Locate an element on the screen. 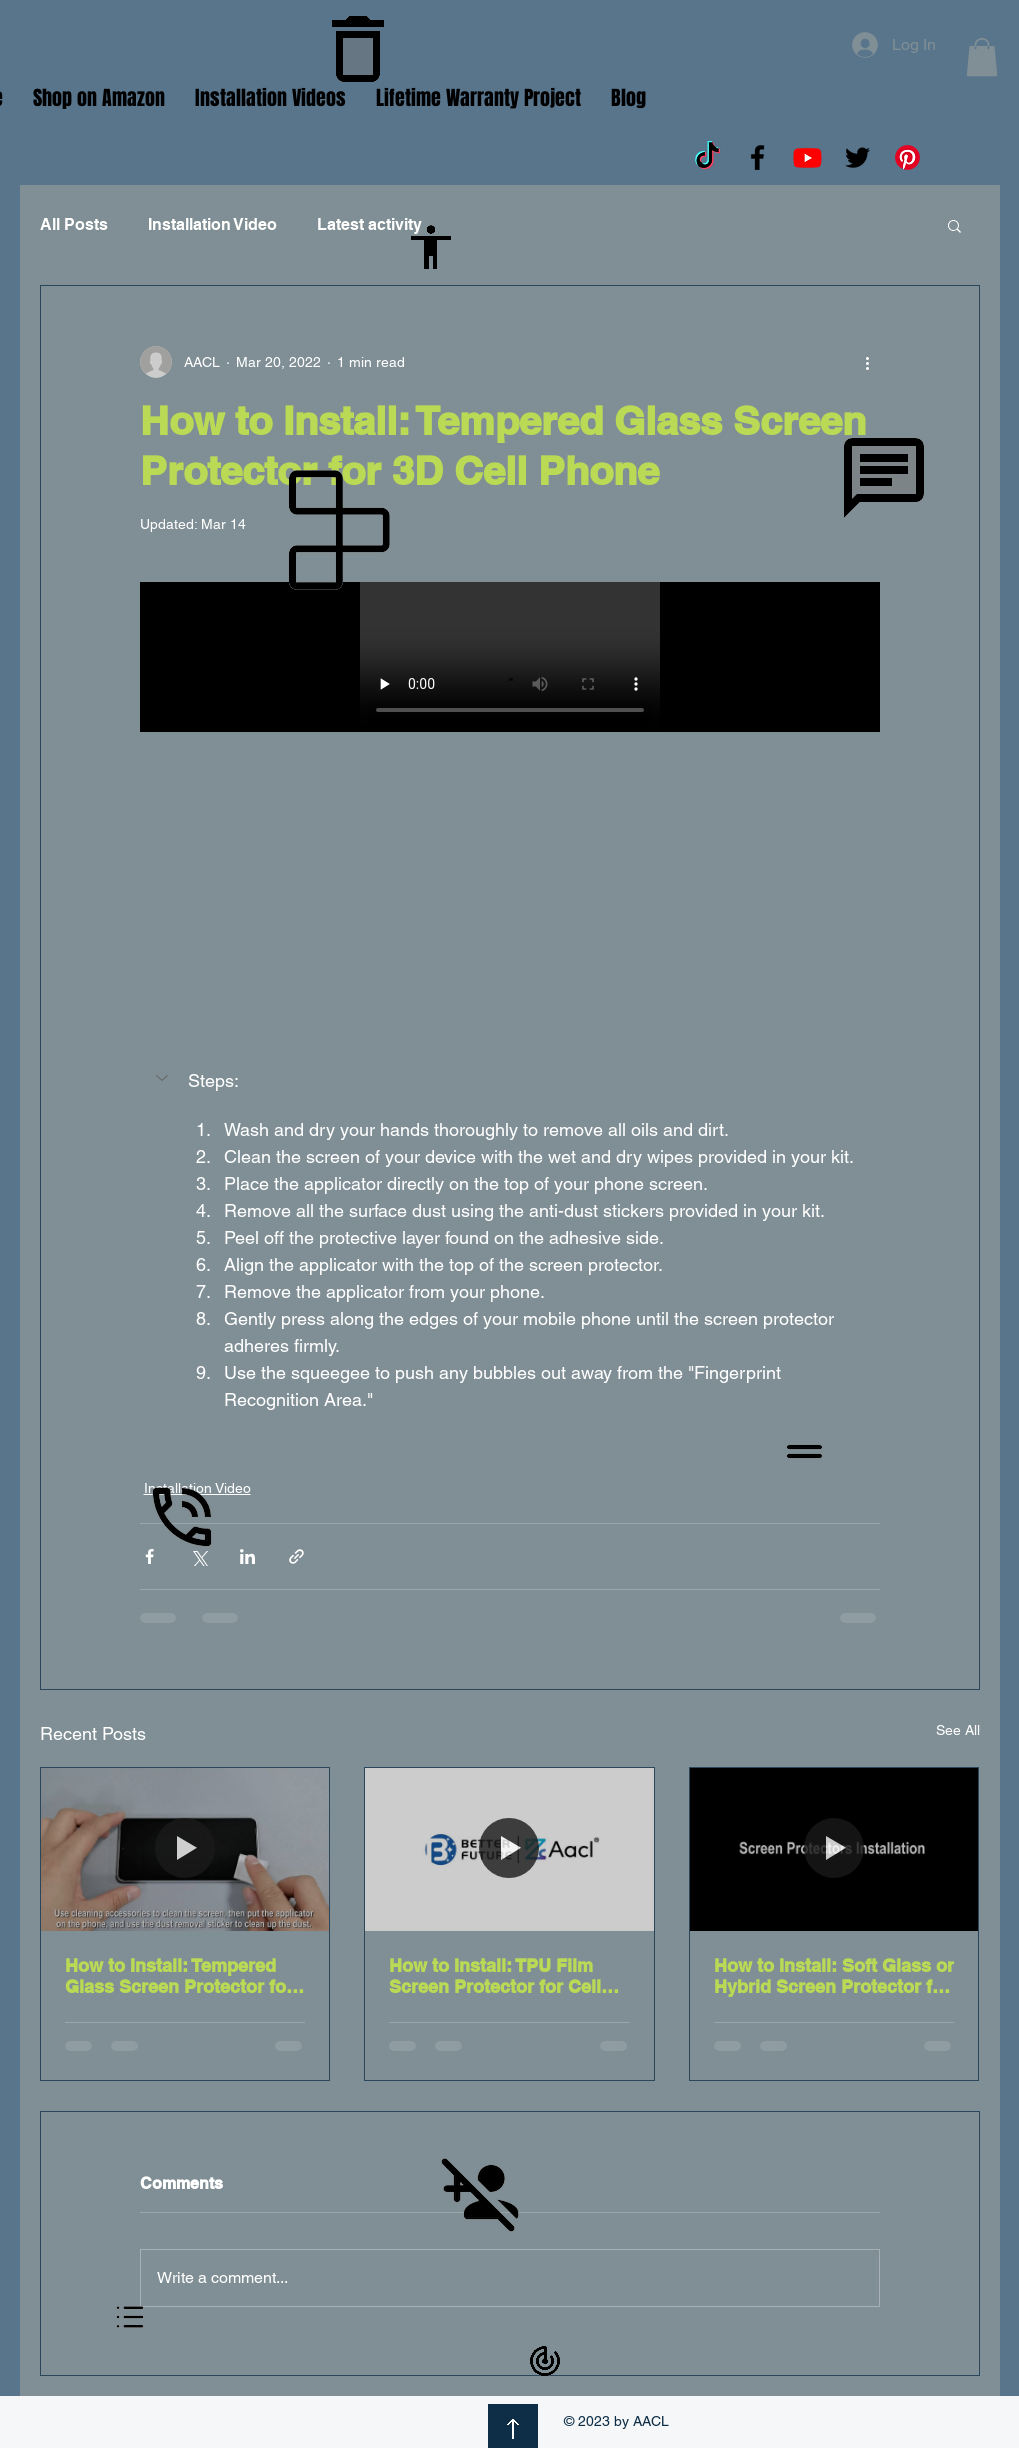 This screenshot has width=1019, height=2448. view items in list format is located at coordinates (130, 2317).